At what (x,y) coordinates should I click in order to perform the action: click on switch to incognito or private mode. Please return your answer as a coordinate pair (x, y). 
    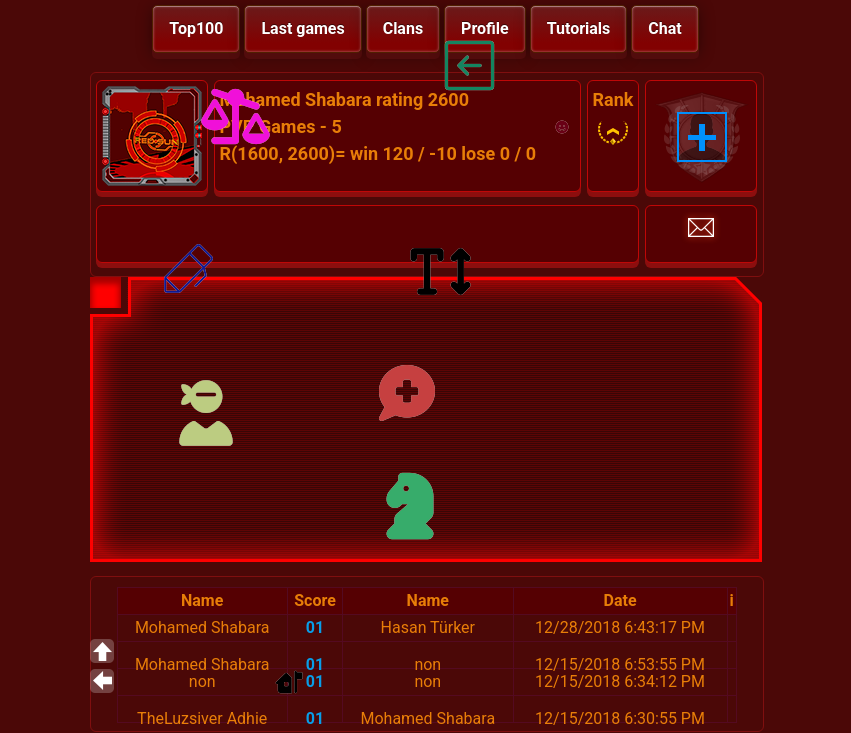
    Looking at the image, I should click on (206, 413).